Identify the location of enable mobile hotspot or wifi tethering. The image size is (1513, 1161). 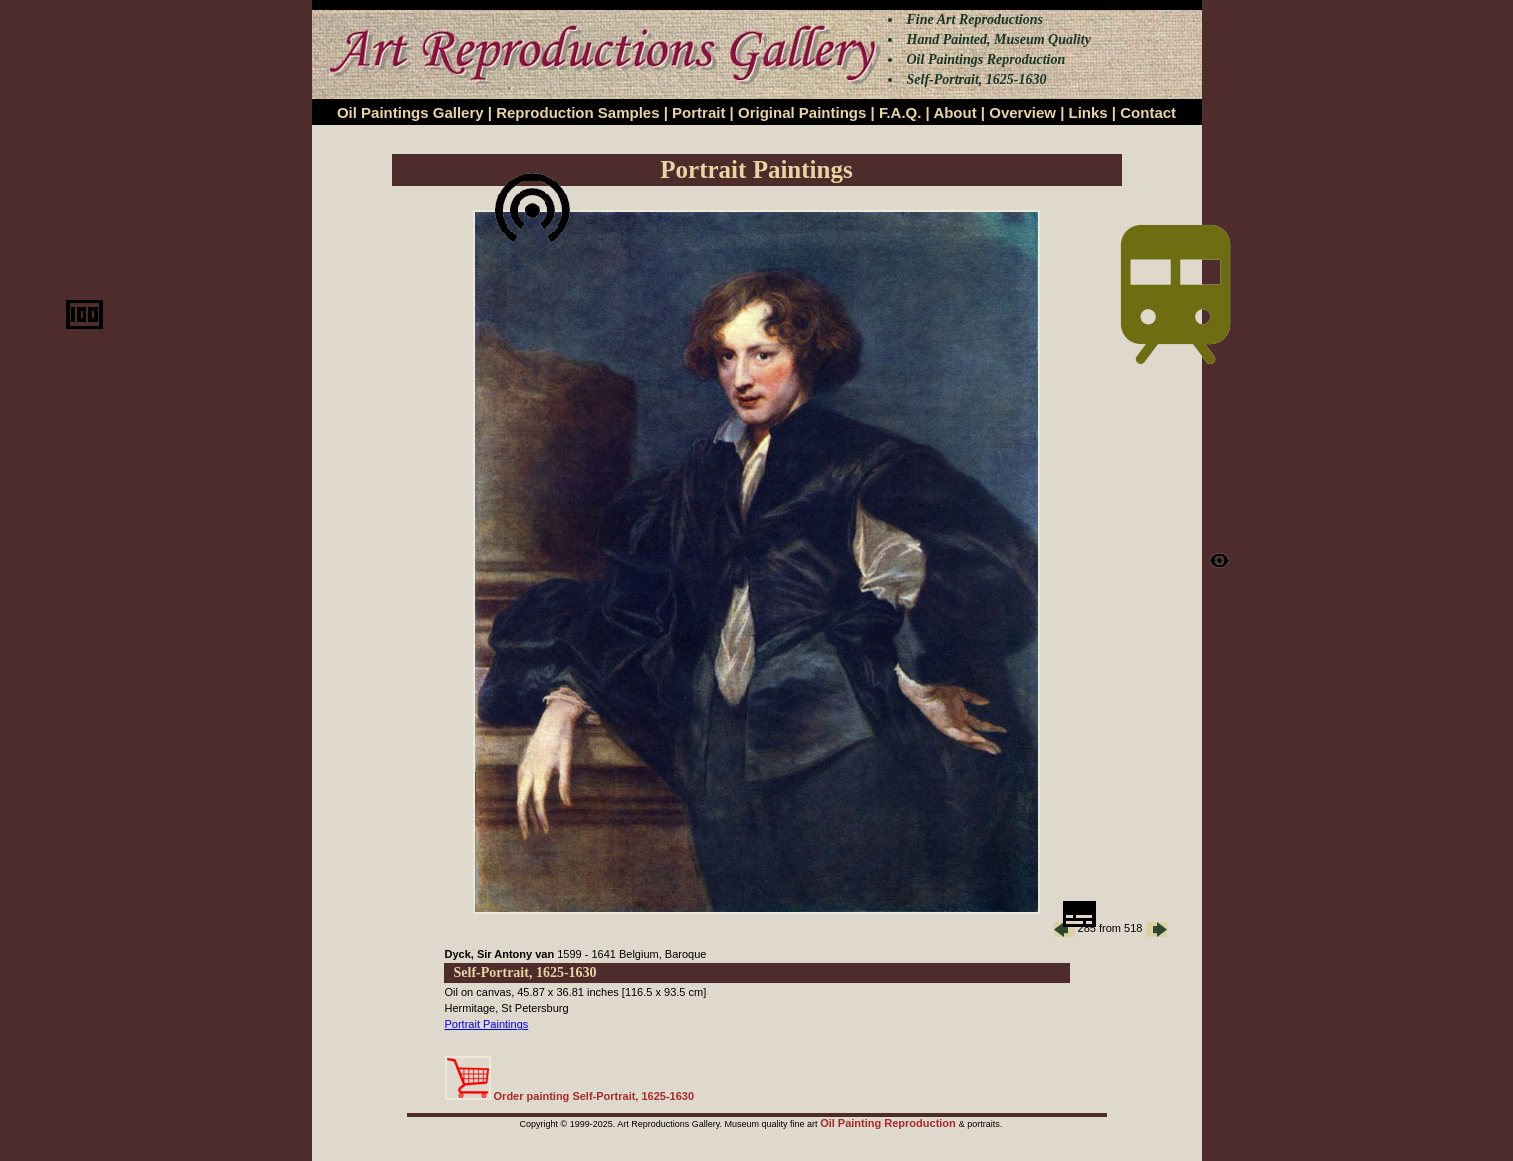
(532, 206).